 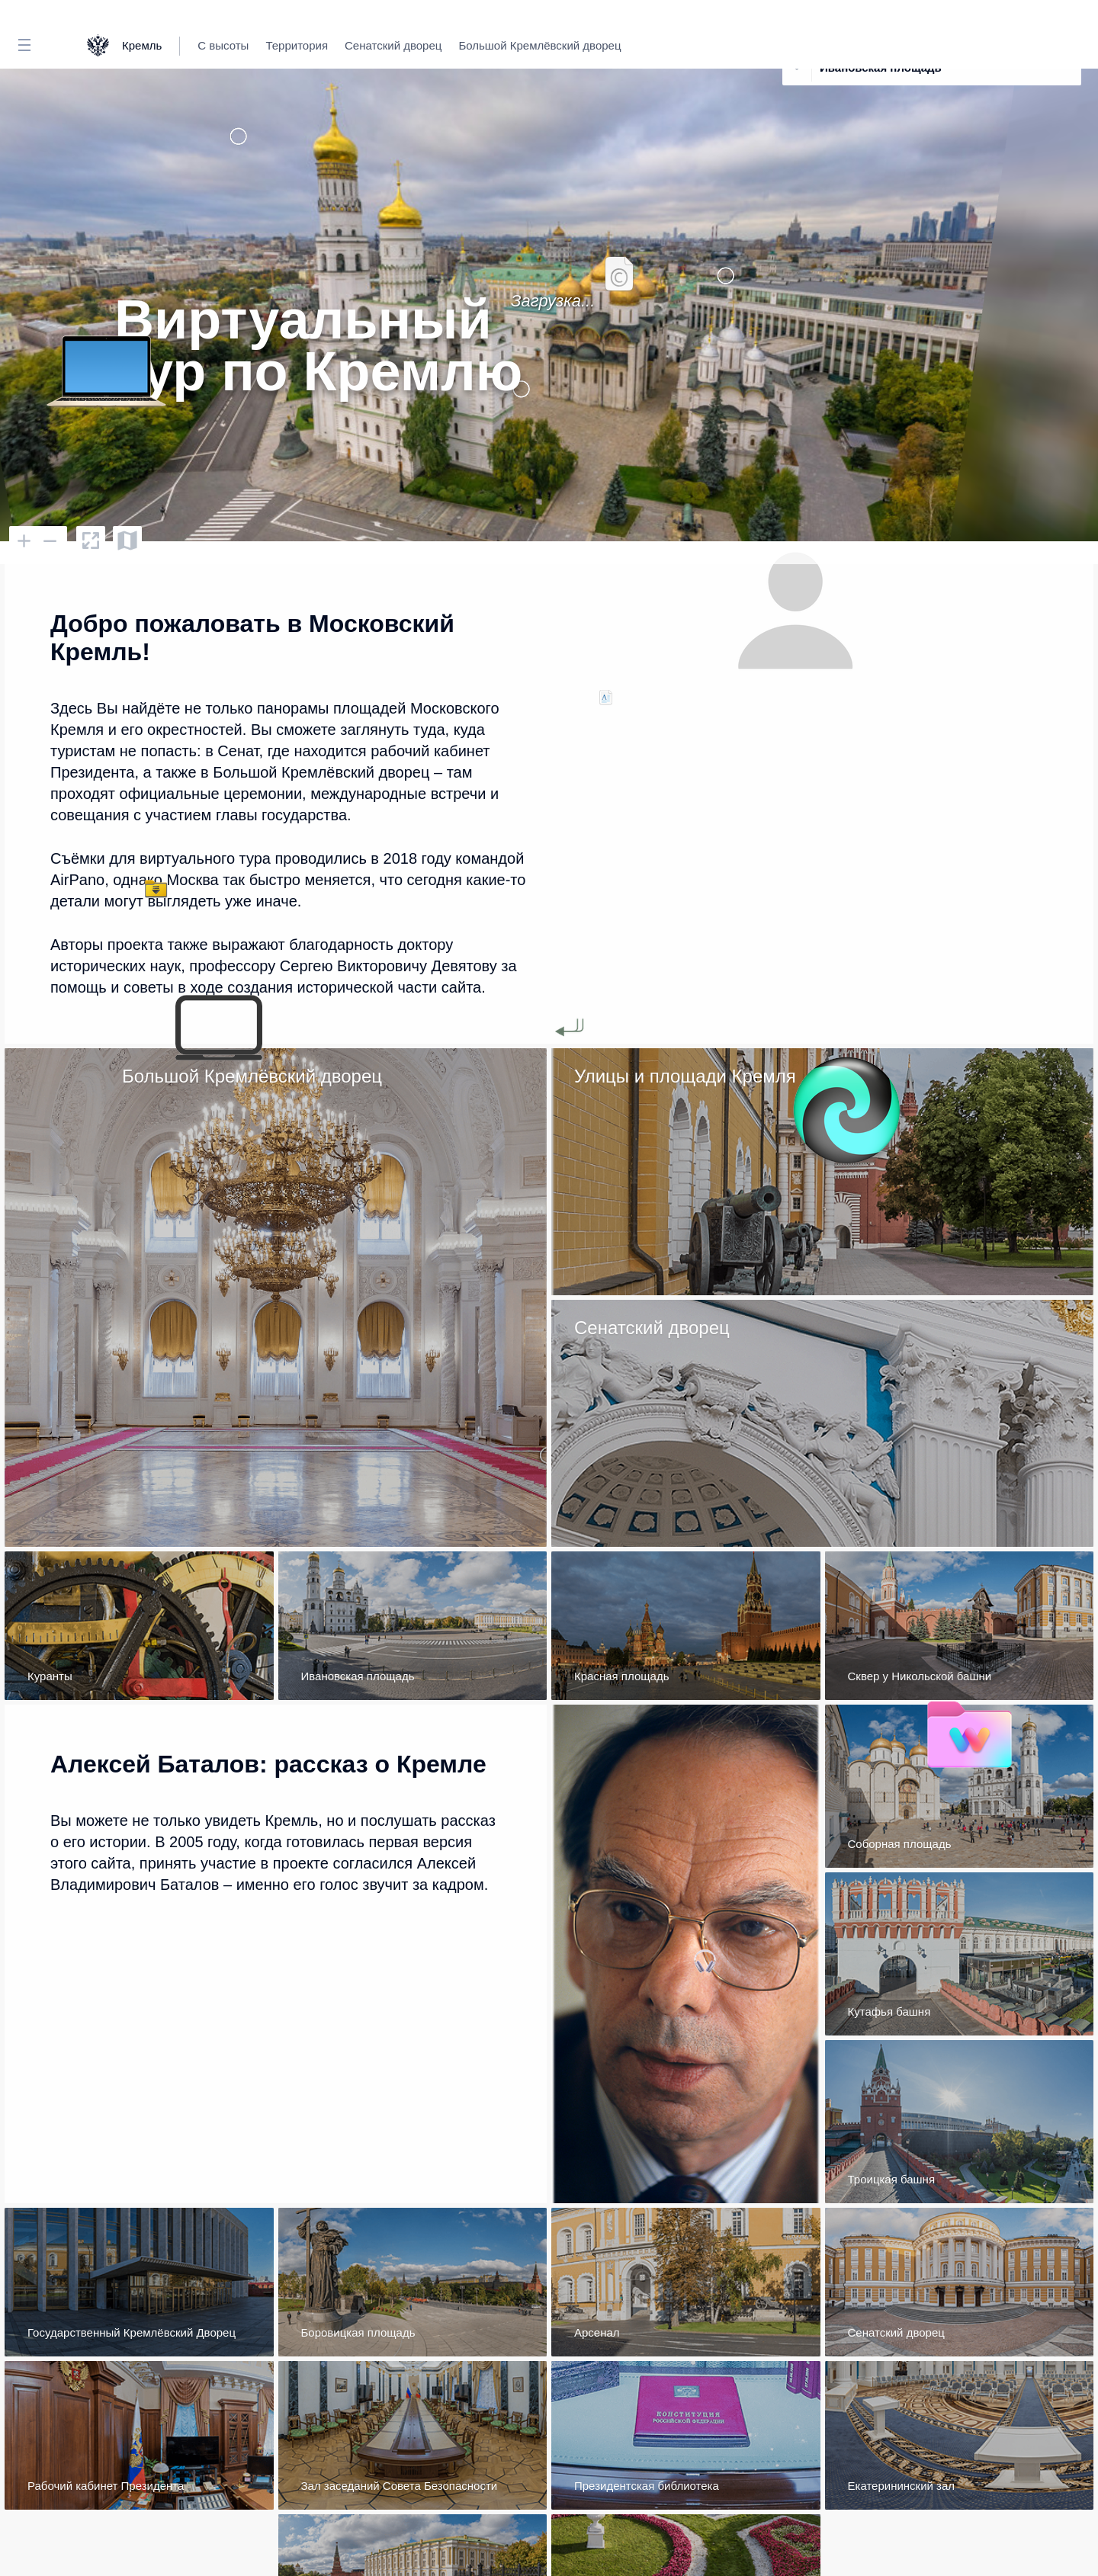 I want to click on indicates connected bluetooth headphones, so click(x=705, y=1961).